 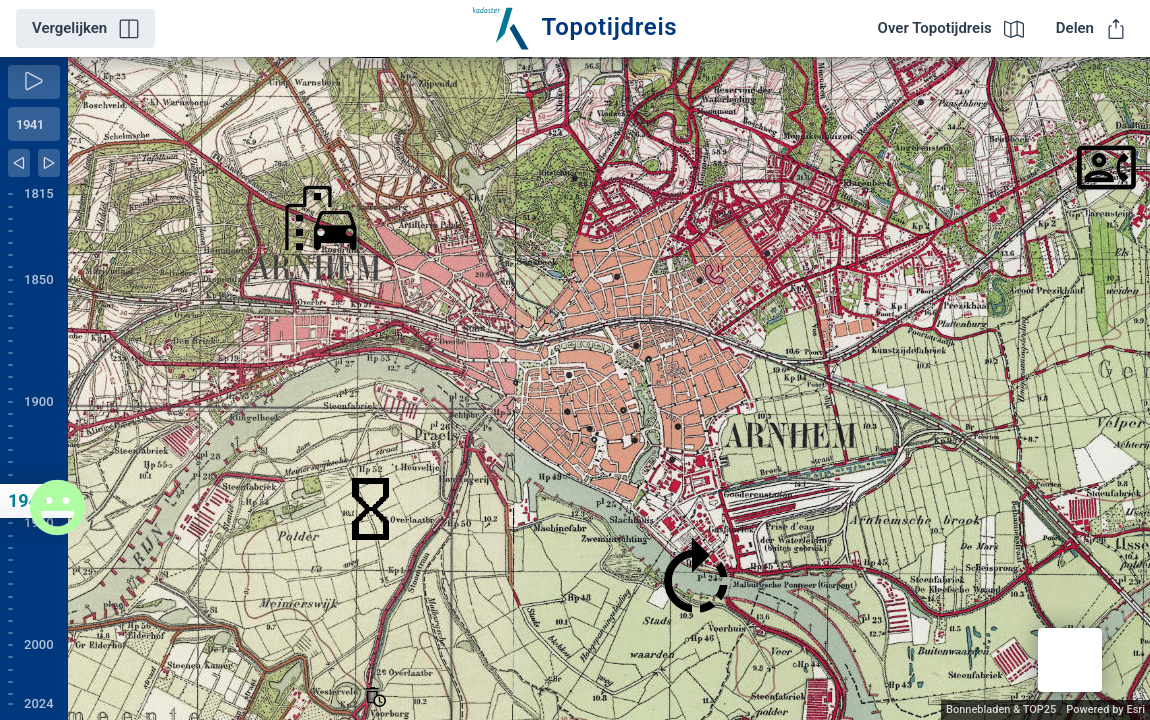 I want to click on rotate image clockwise, so click(x=696, y=581).